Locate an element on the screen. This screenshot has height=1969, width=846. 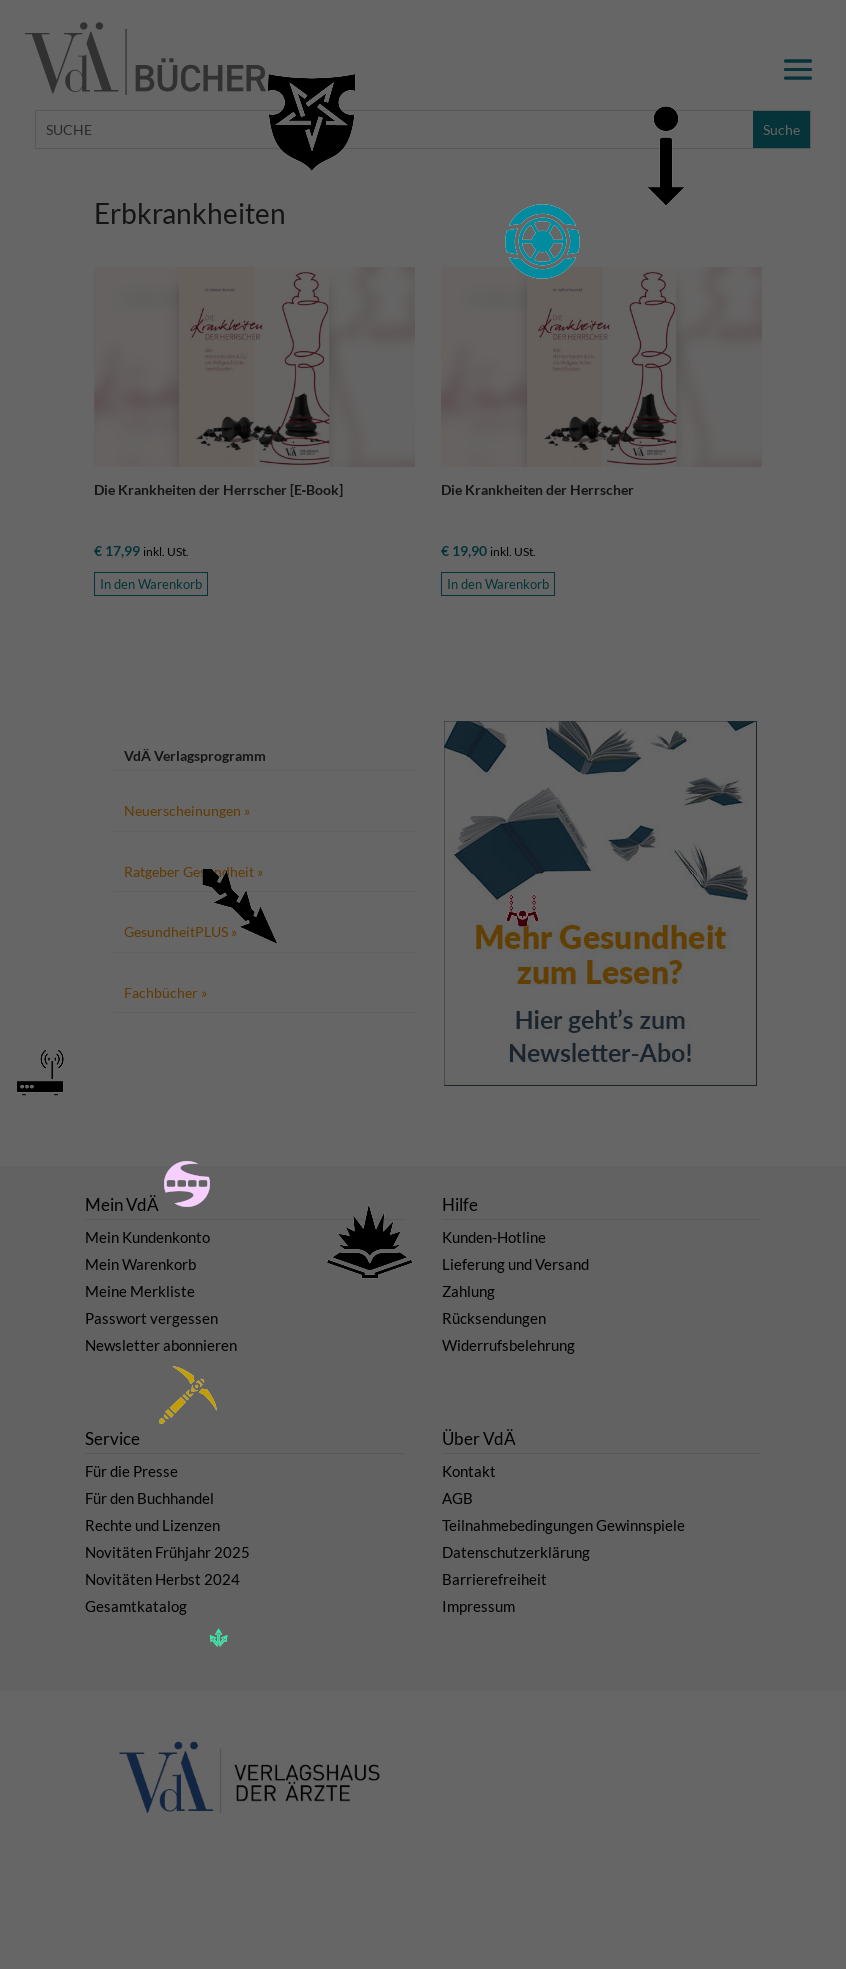
access wifi router settings is located at coordinates (40, 1072).